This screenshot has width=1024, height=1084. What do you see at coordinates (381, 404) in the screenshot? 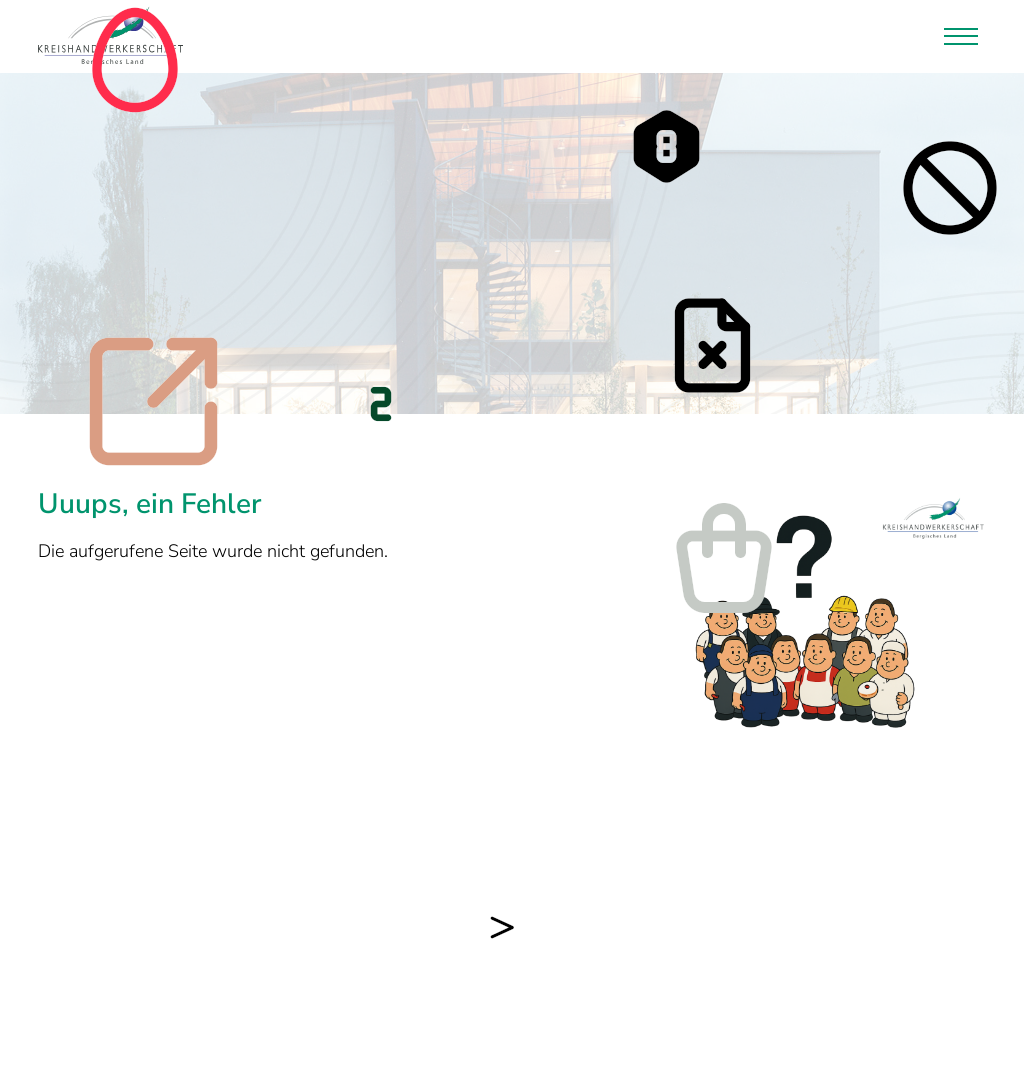
I see `indicates second item or step in a sequence` at bounding box center [381, 404].